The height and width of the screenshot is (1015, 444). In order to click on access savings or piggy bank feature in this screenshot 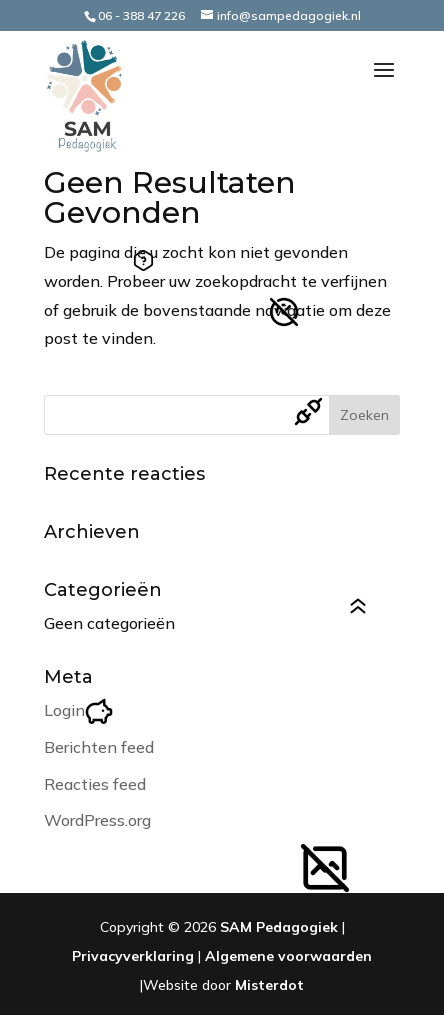, I will do `click(99, 712)`.